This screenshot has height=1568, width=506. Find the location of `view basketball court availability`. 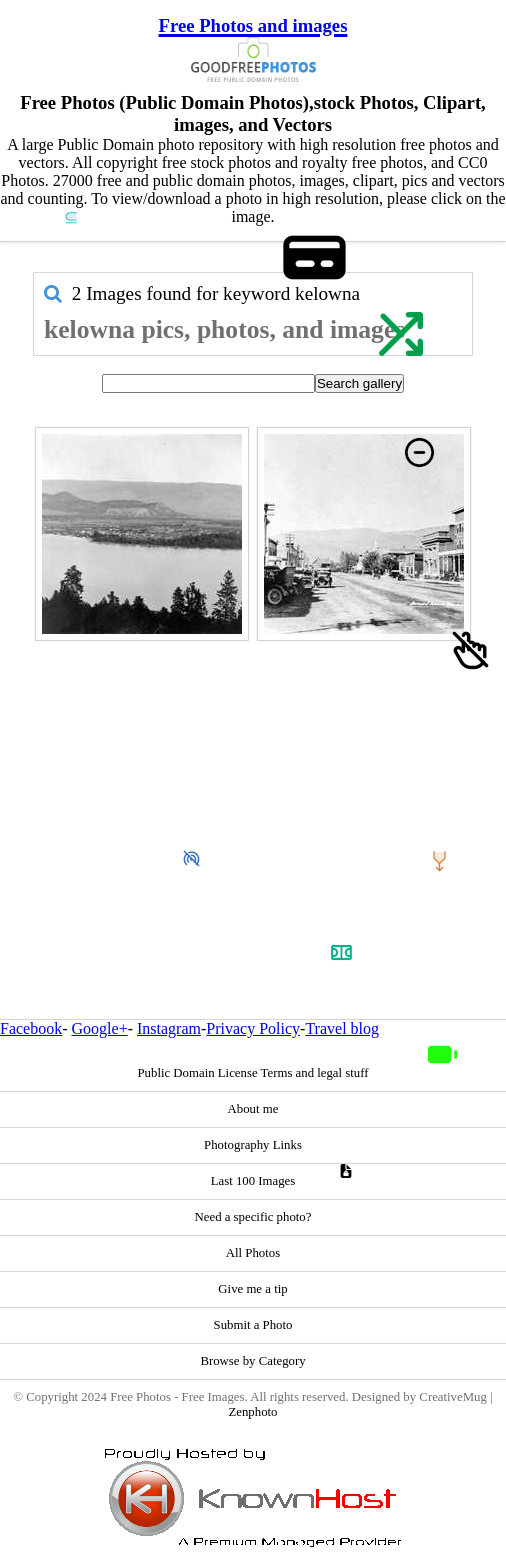

view basketball court availability is located at coordinates (341, 952).